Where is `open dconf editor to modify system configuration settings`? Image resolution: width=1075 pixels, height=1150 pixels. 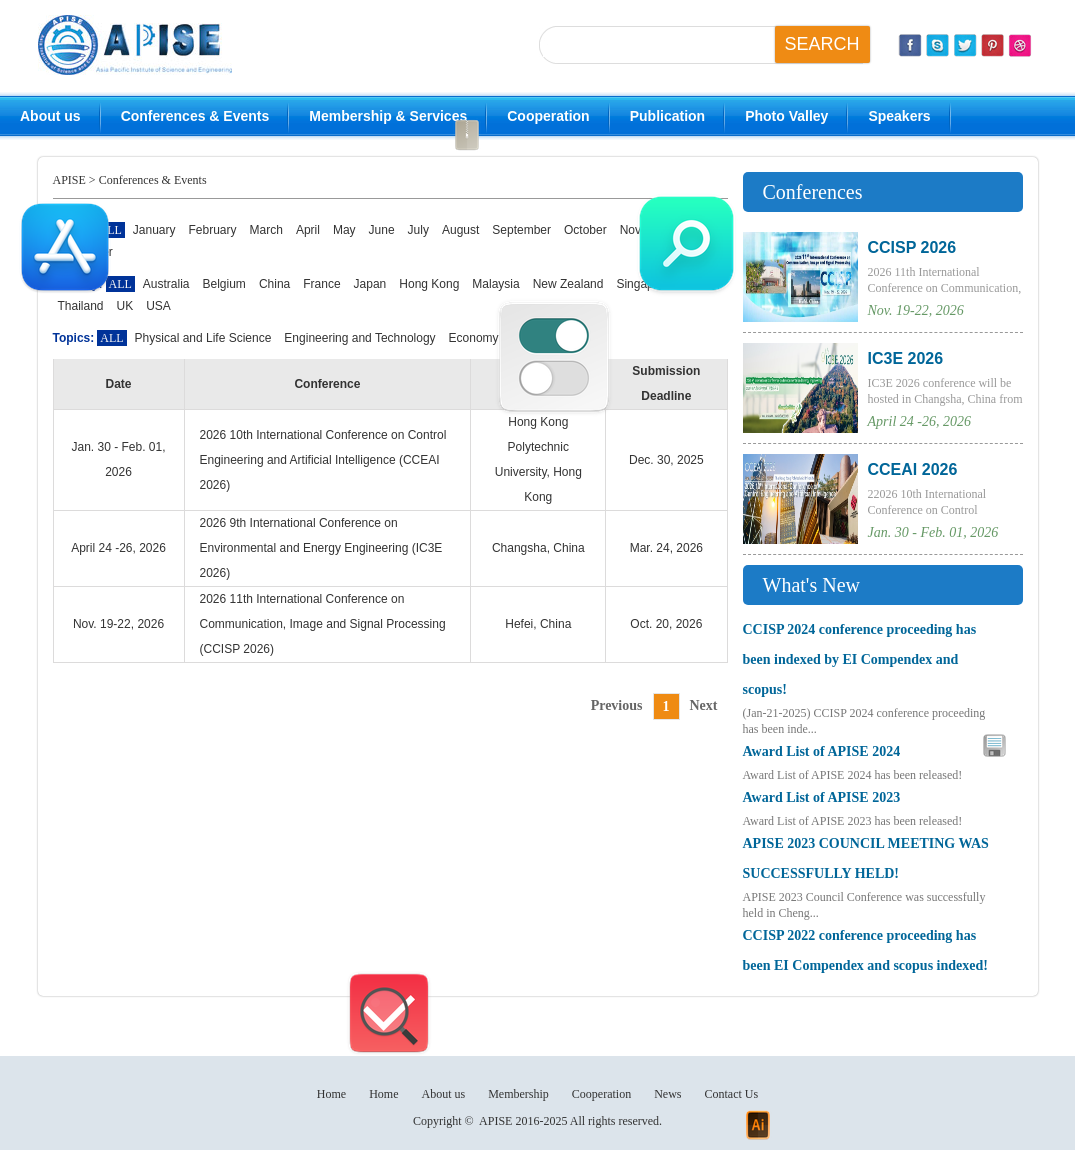
open dconf editor to modify system configuration settings is located at coordinates (389, 1013).